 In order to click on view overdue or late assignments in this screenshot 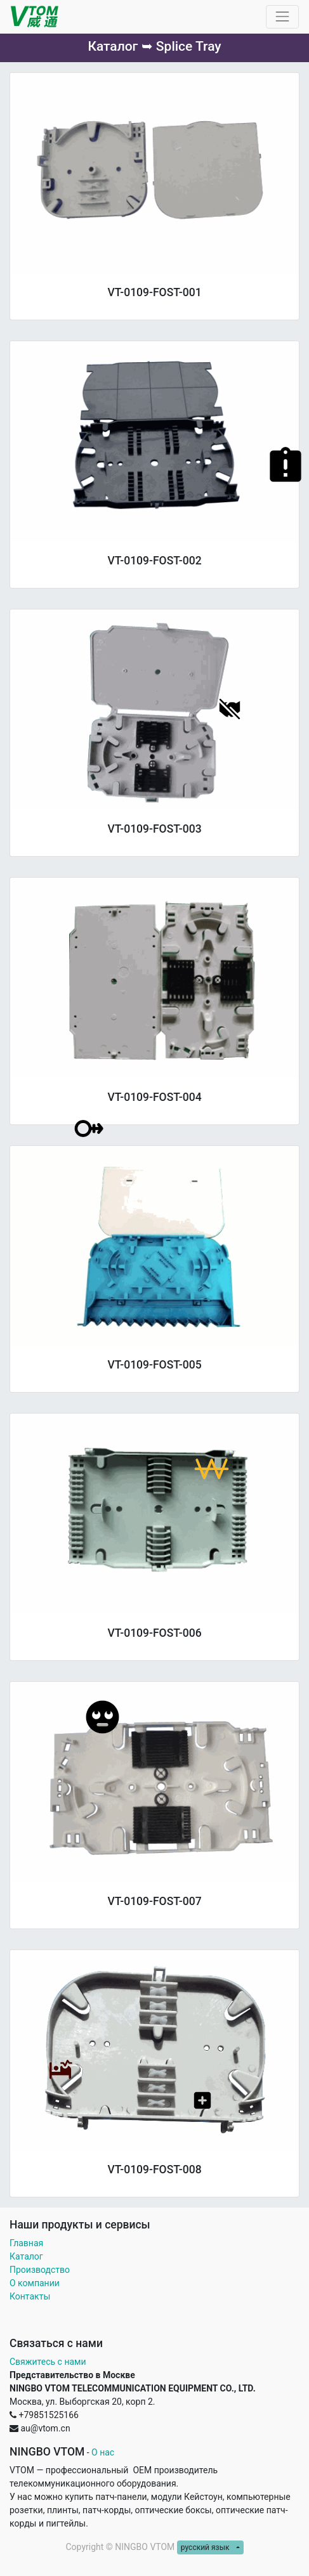, I will do `click(286, 466)`.